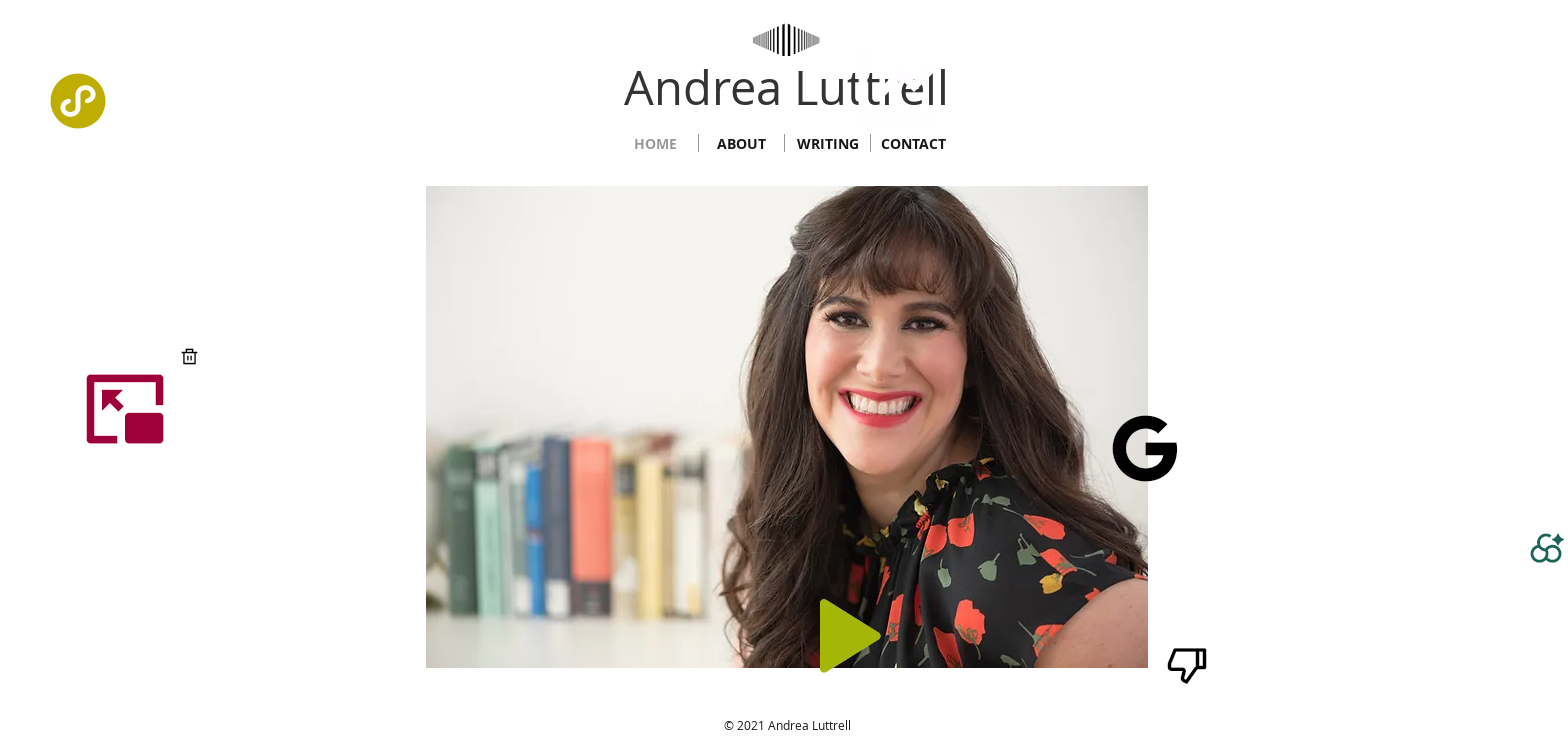 The image size is (1568, 750). Describe the element at coordinates (844, 636) in the screenshot. I see `play media or video content` at that location.